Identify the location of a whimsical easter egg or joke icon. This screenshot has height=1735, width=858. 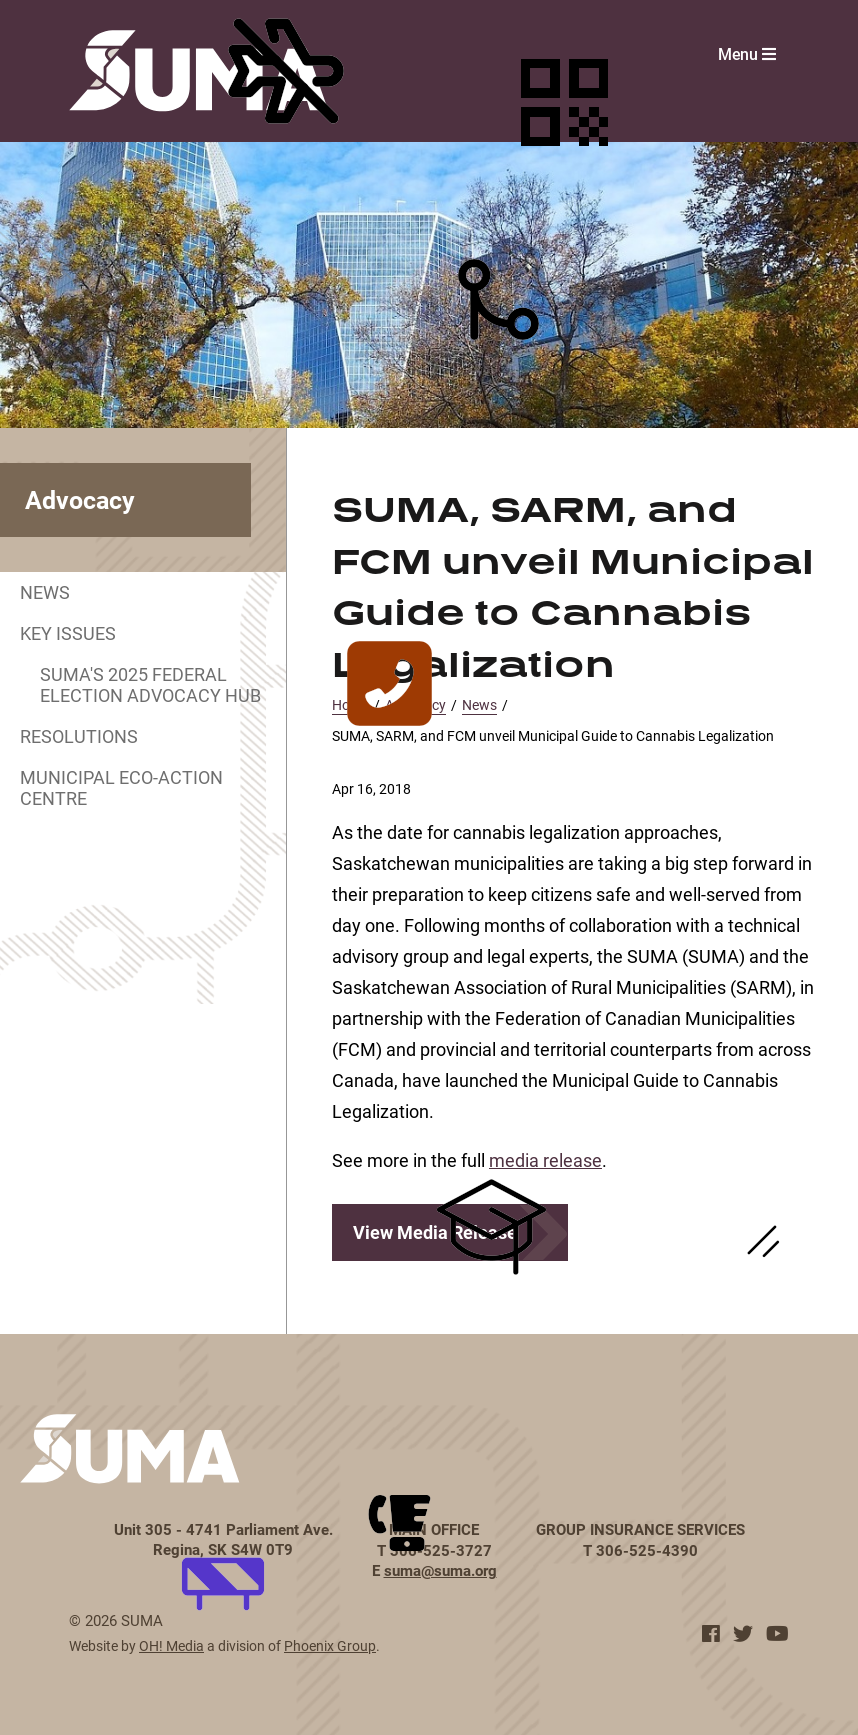
(400, 1523).